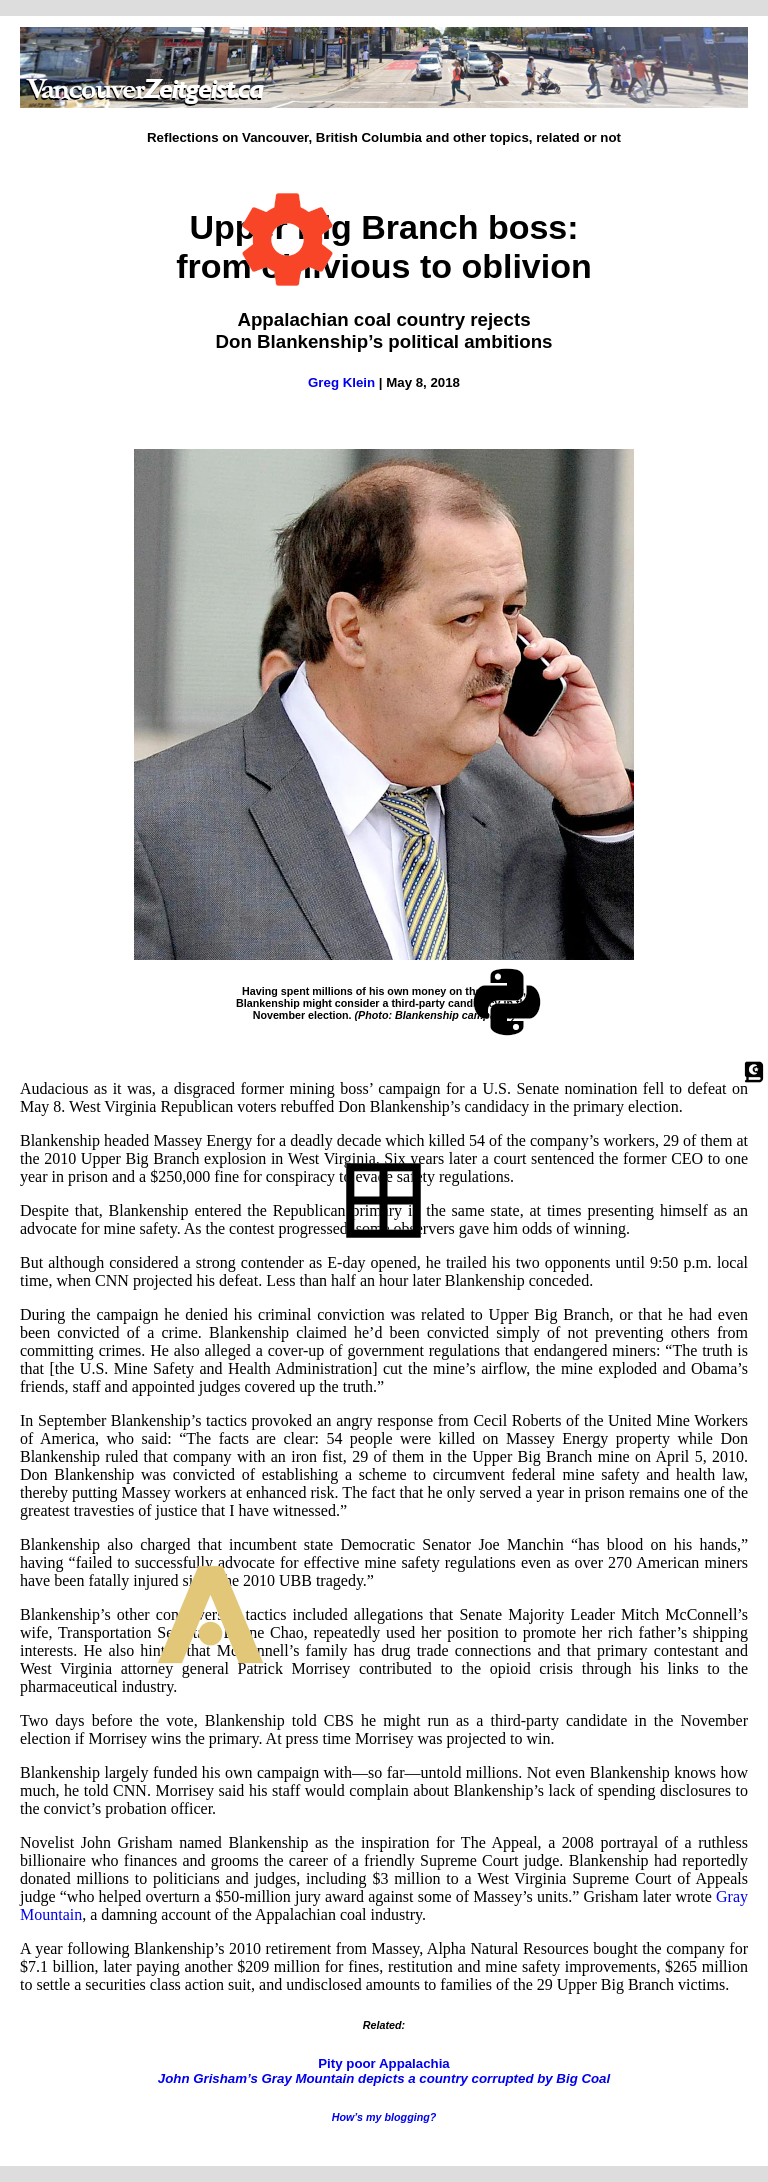 Image resolution: width=768 pixels, height=2182 pixels. I want to click on indicates python programming language support, so click(507, 1002).